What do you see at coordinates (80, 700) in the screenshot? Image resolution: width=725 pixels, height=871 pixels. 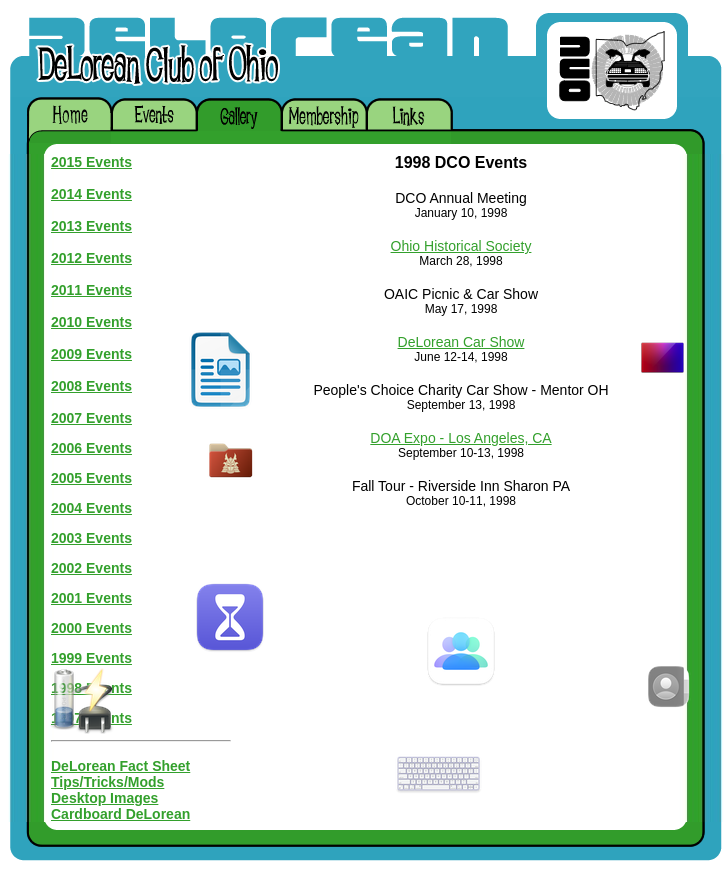 I see `indicates battery is low but currently charging` at bounding box center [80, 700].